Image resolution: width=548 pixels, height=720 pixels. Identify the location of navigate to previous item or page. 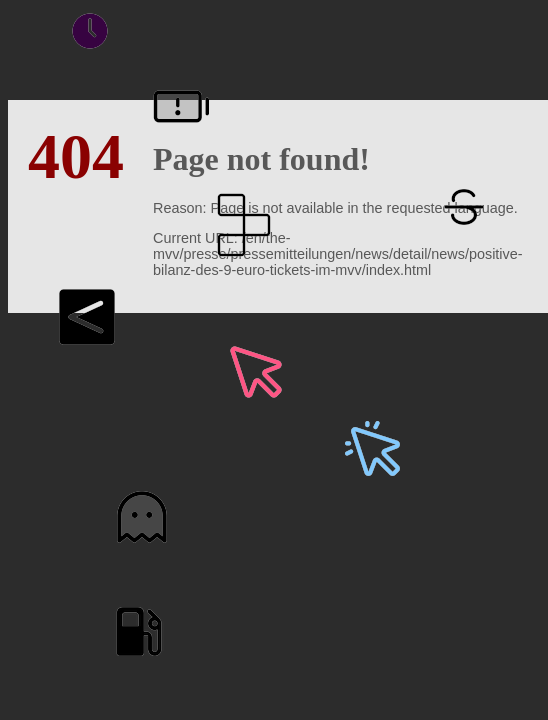
(87, 317).